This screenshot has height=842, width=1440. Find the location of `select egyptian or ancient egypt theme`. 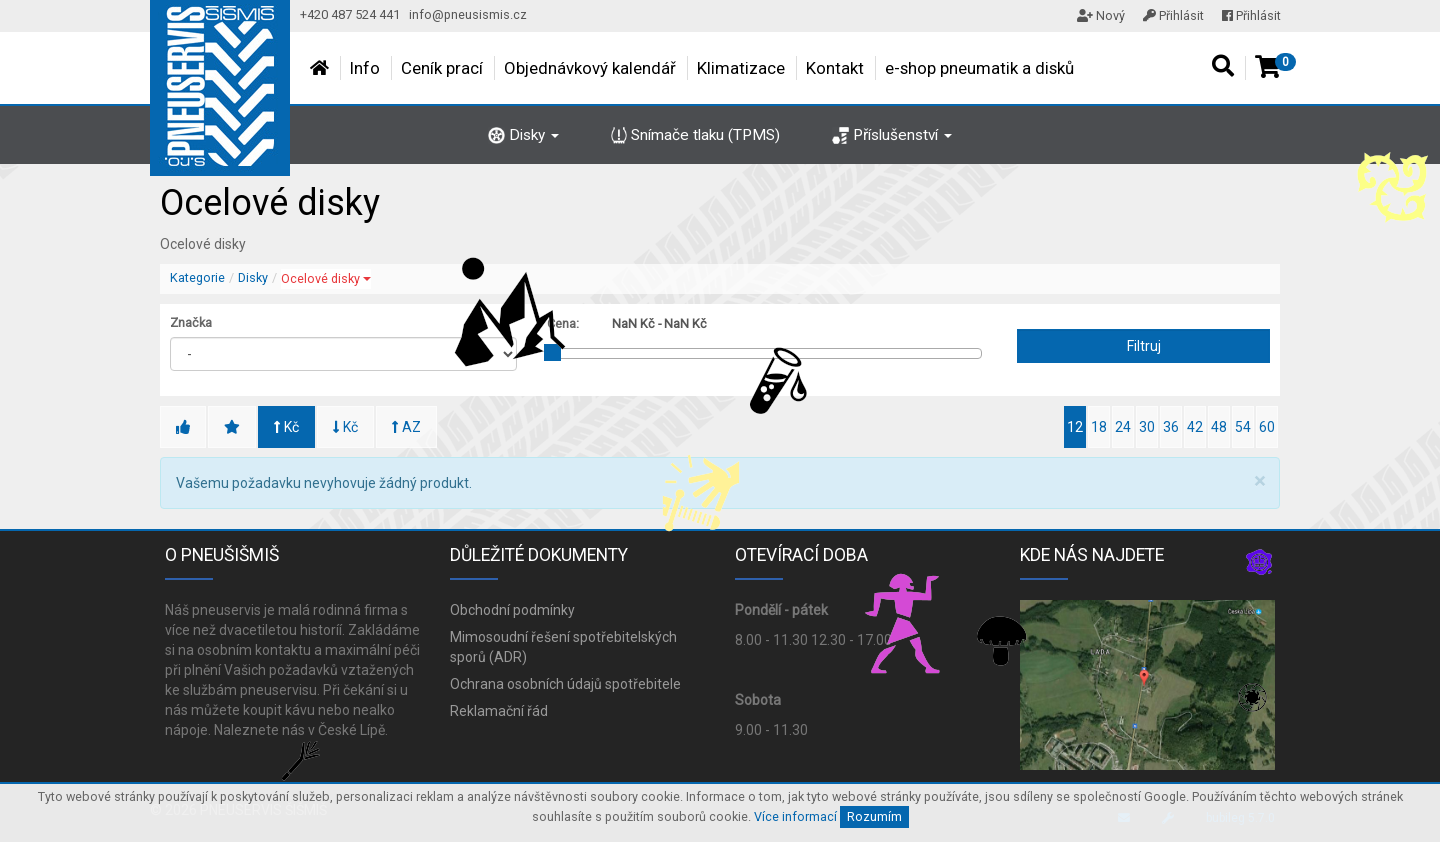

select egyptian or ancient egypt theme is located at coordinates (902, 623).